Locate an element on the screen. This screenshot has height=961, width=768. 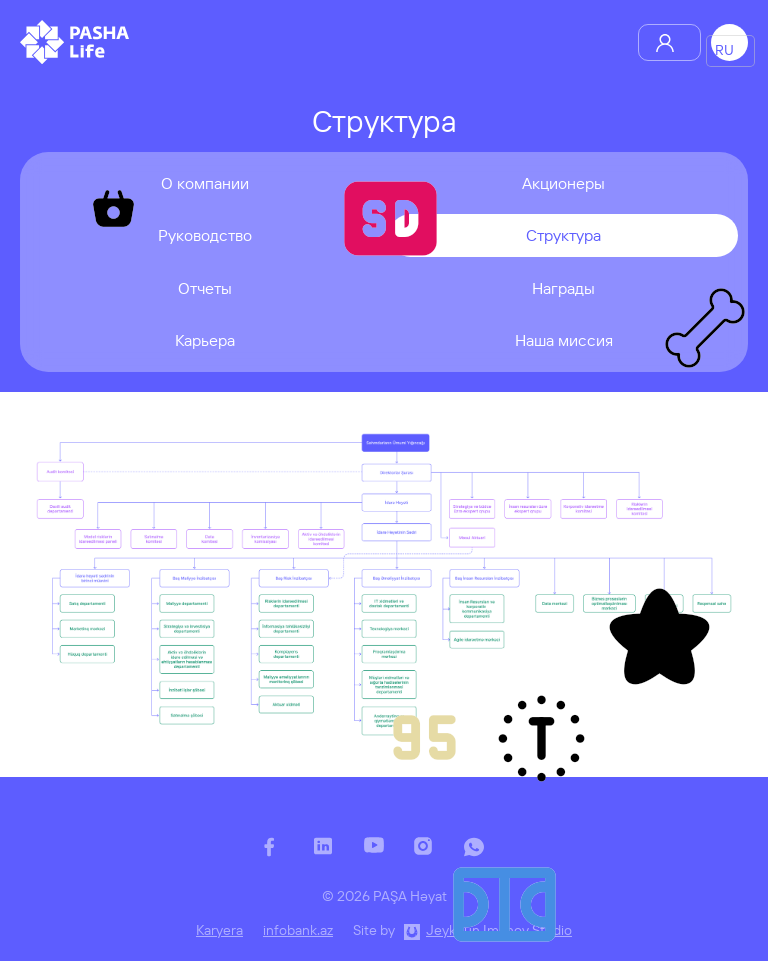
view basketball court availability is located at coordinates (504, 904).